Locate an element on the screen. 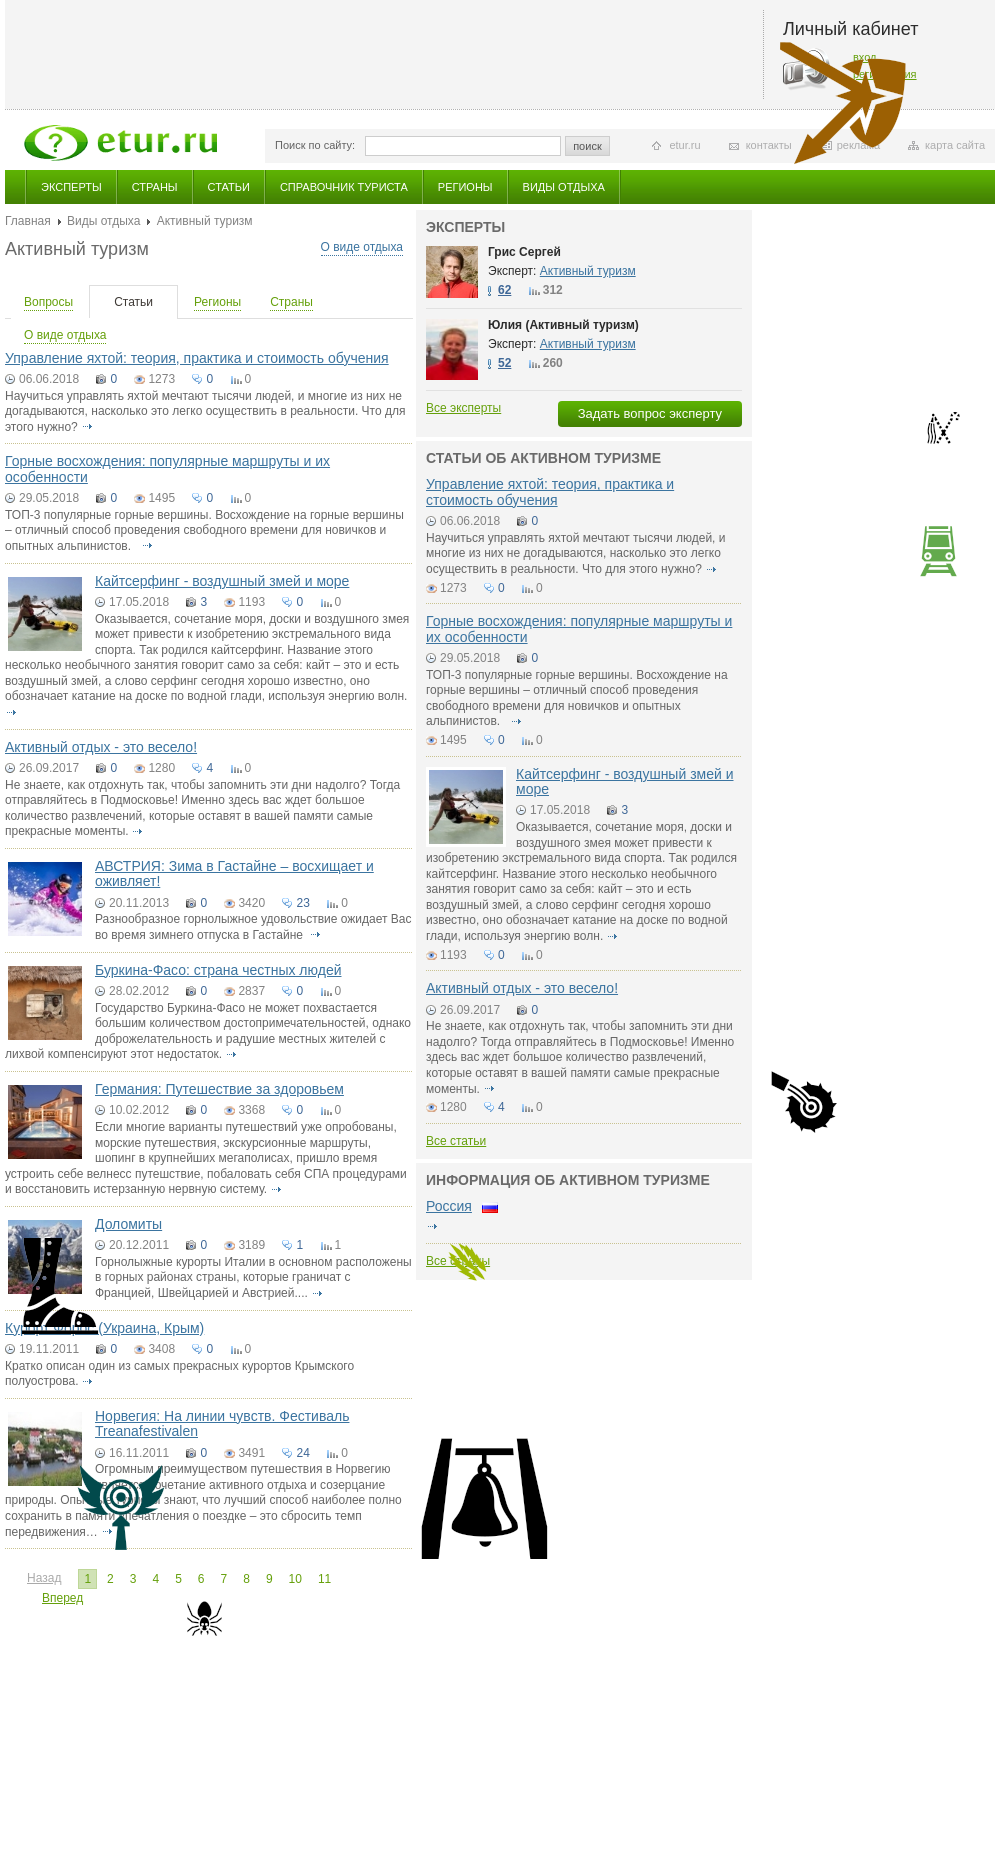  carillon or bell tower instrument is located at coordinates (484, 1499).